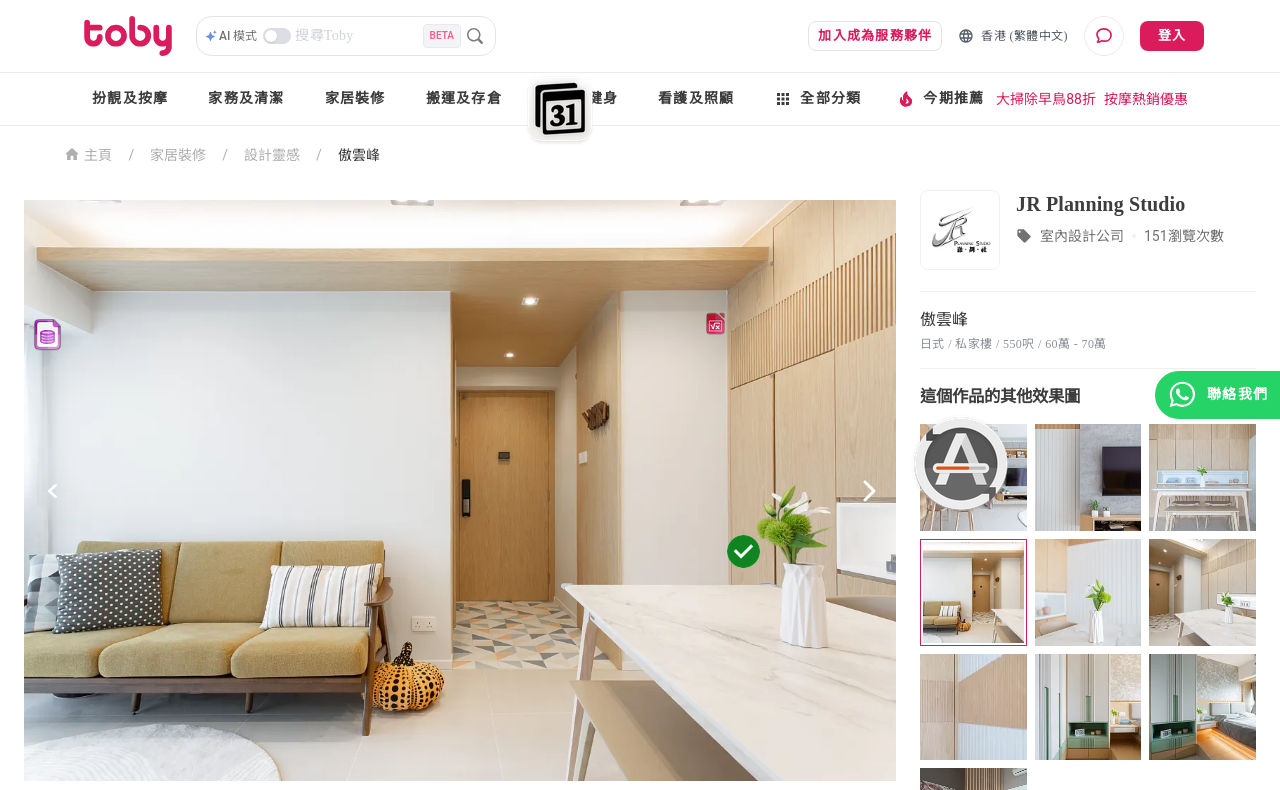 The image size is (1280, 790). Describe the element at coordinates (560, 109) in the screenshot. I see `open notion calendar app` at that location.